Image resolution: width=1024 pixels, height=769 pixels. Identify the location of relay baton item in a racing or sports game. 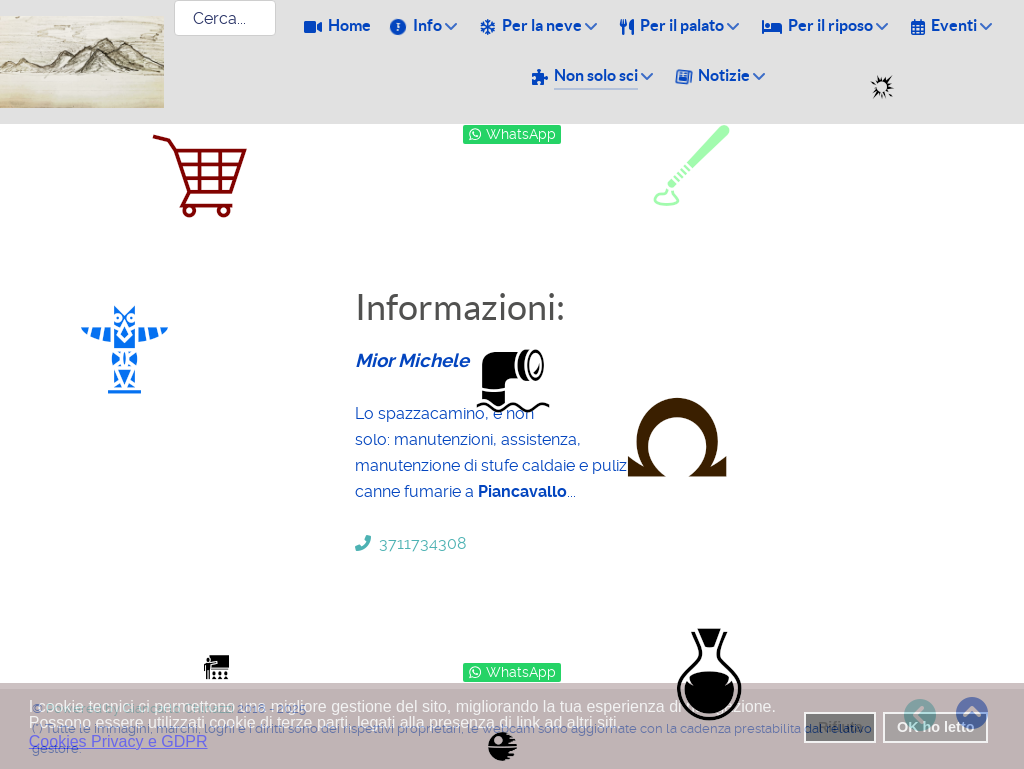
(691, 165).